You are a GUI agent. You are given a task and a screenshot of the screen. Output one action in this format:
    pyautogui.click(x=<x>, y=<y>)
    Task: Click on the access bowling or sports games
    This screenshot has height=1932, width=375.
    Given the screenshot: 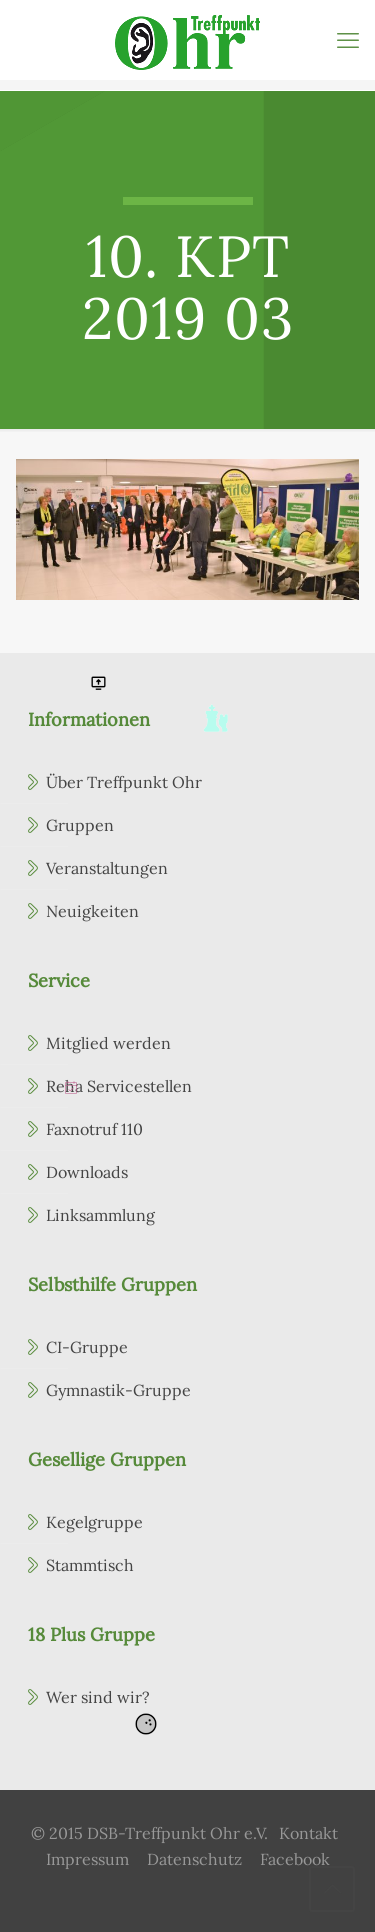 What is the action you would take?
    pyautogui.click(x=146, y=1724)
    